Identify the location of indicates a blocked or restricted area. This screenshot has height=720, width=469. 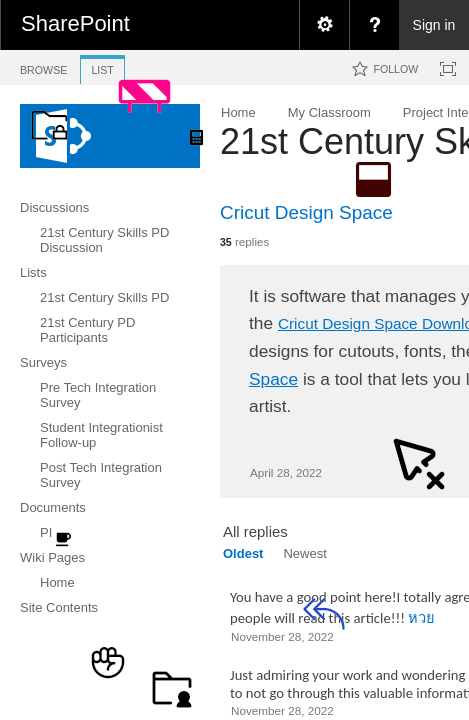
(144, 94).